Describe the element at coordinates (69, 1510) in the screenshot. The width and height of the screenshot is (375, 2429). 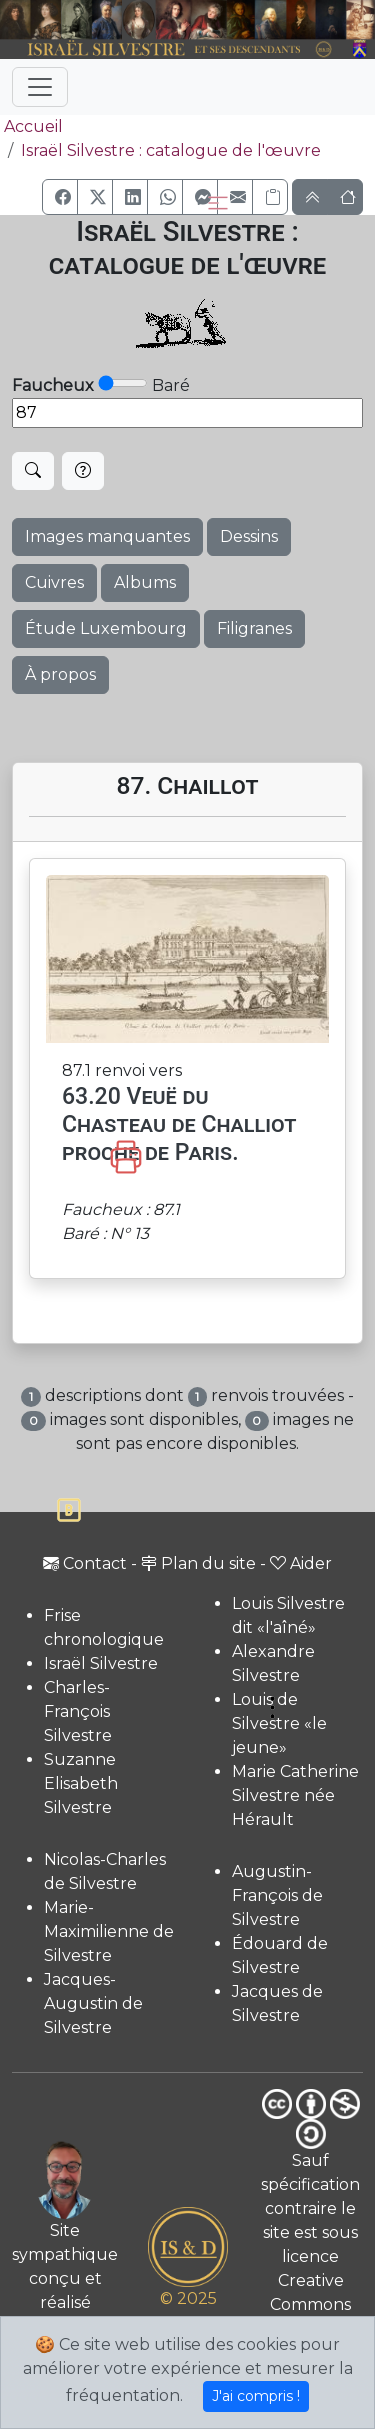
I see `apply bold formatting to text` at that location.